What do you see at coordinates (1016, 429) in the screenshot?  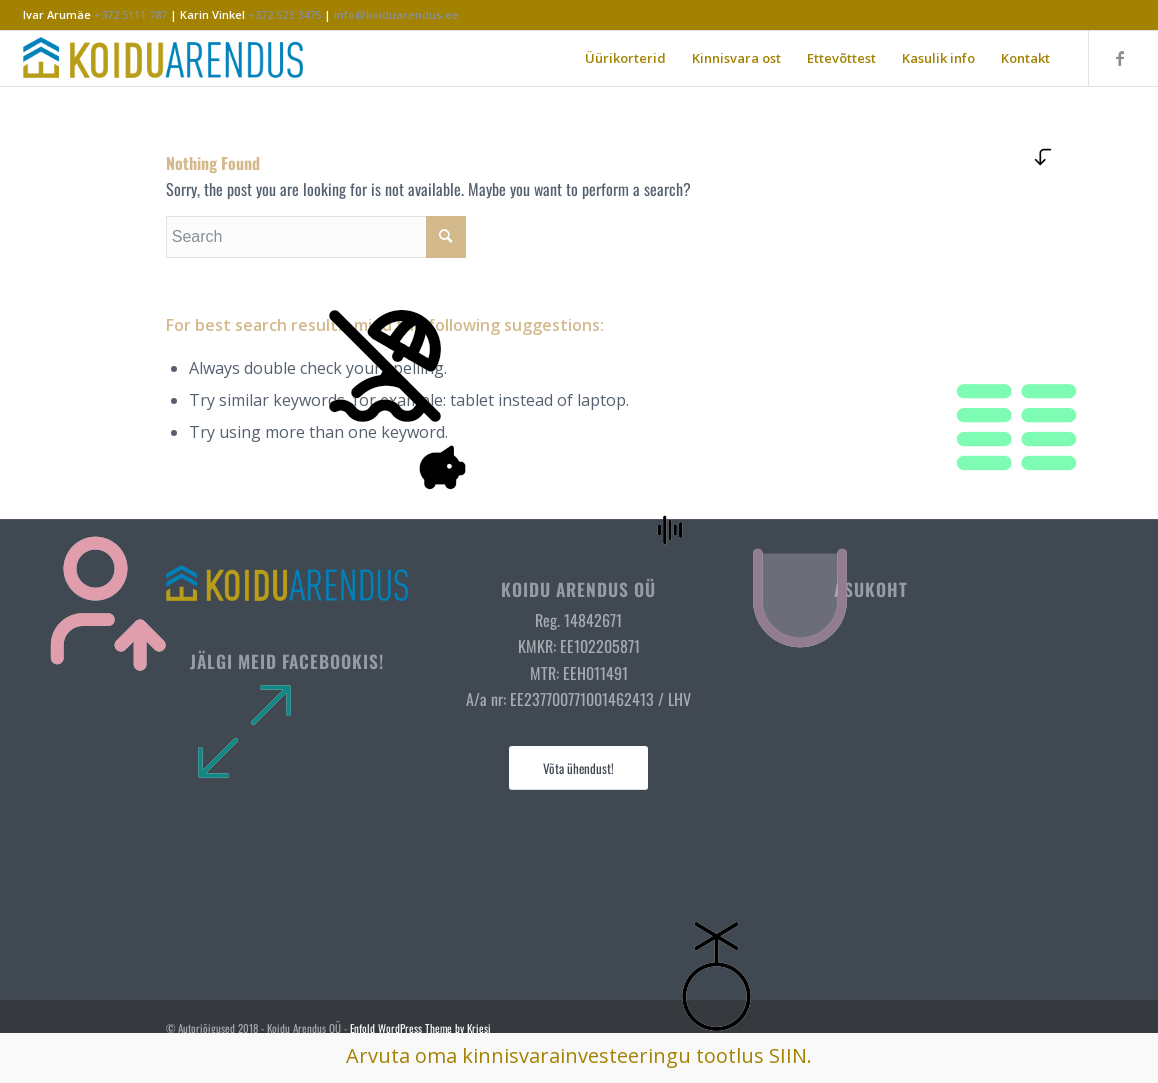 I see `switch to multi-column text layout` at bounding box center [1016, 429].